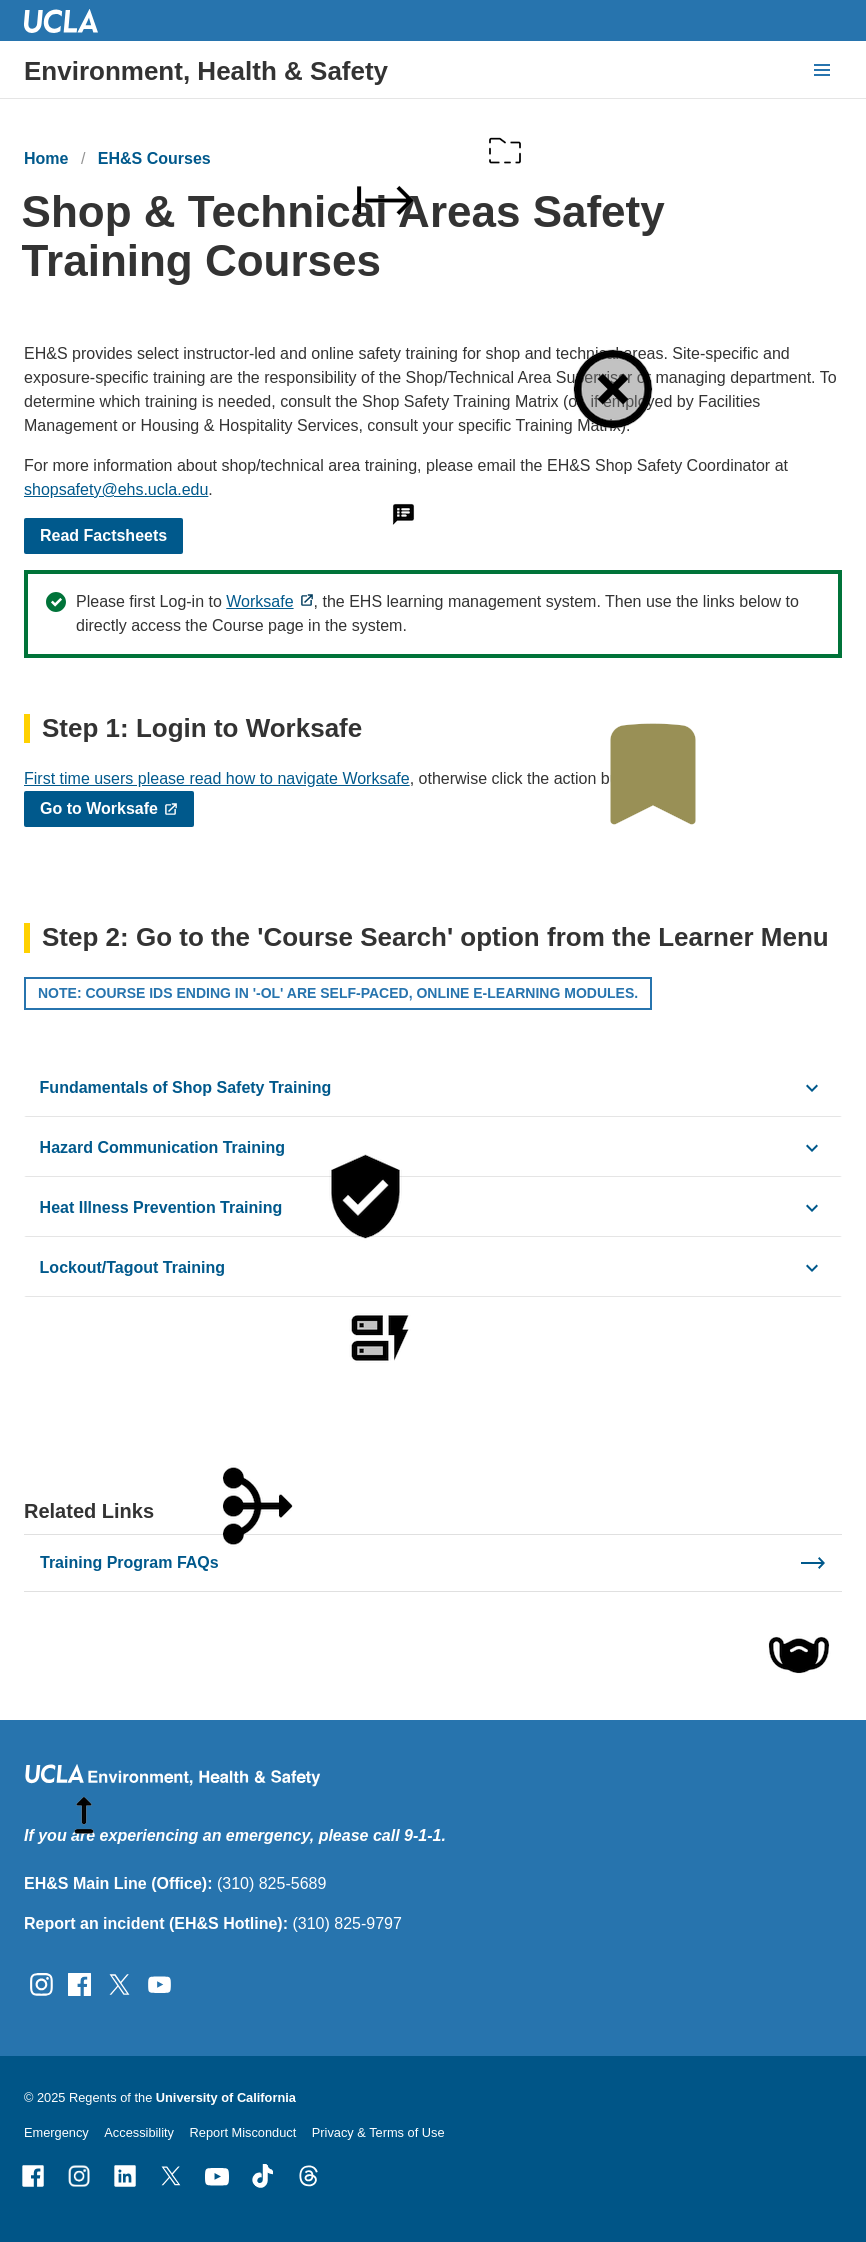 The image size is (866, 2242). What do you see at coordinates (505, 150) in the screenshot?
I see `create a new folder` at bounding box center [505, 150].